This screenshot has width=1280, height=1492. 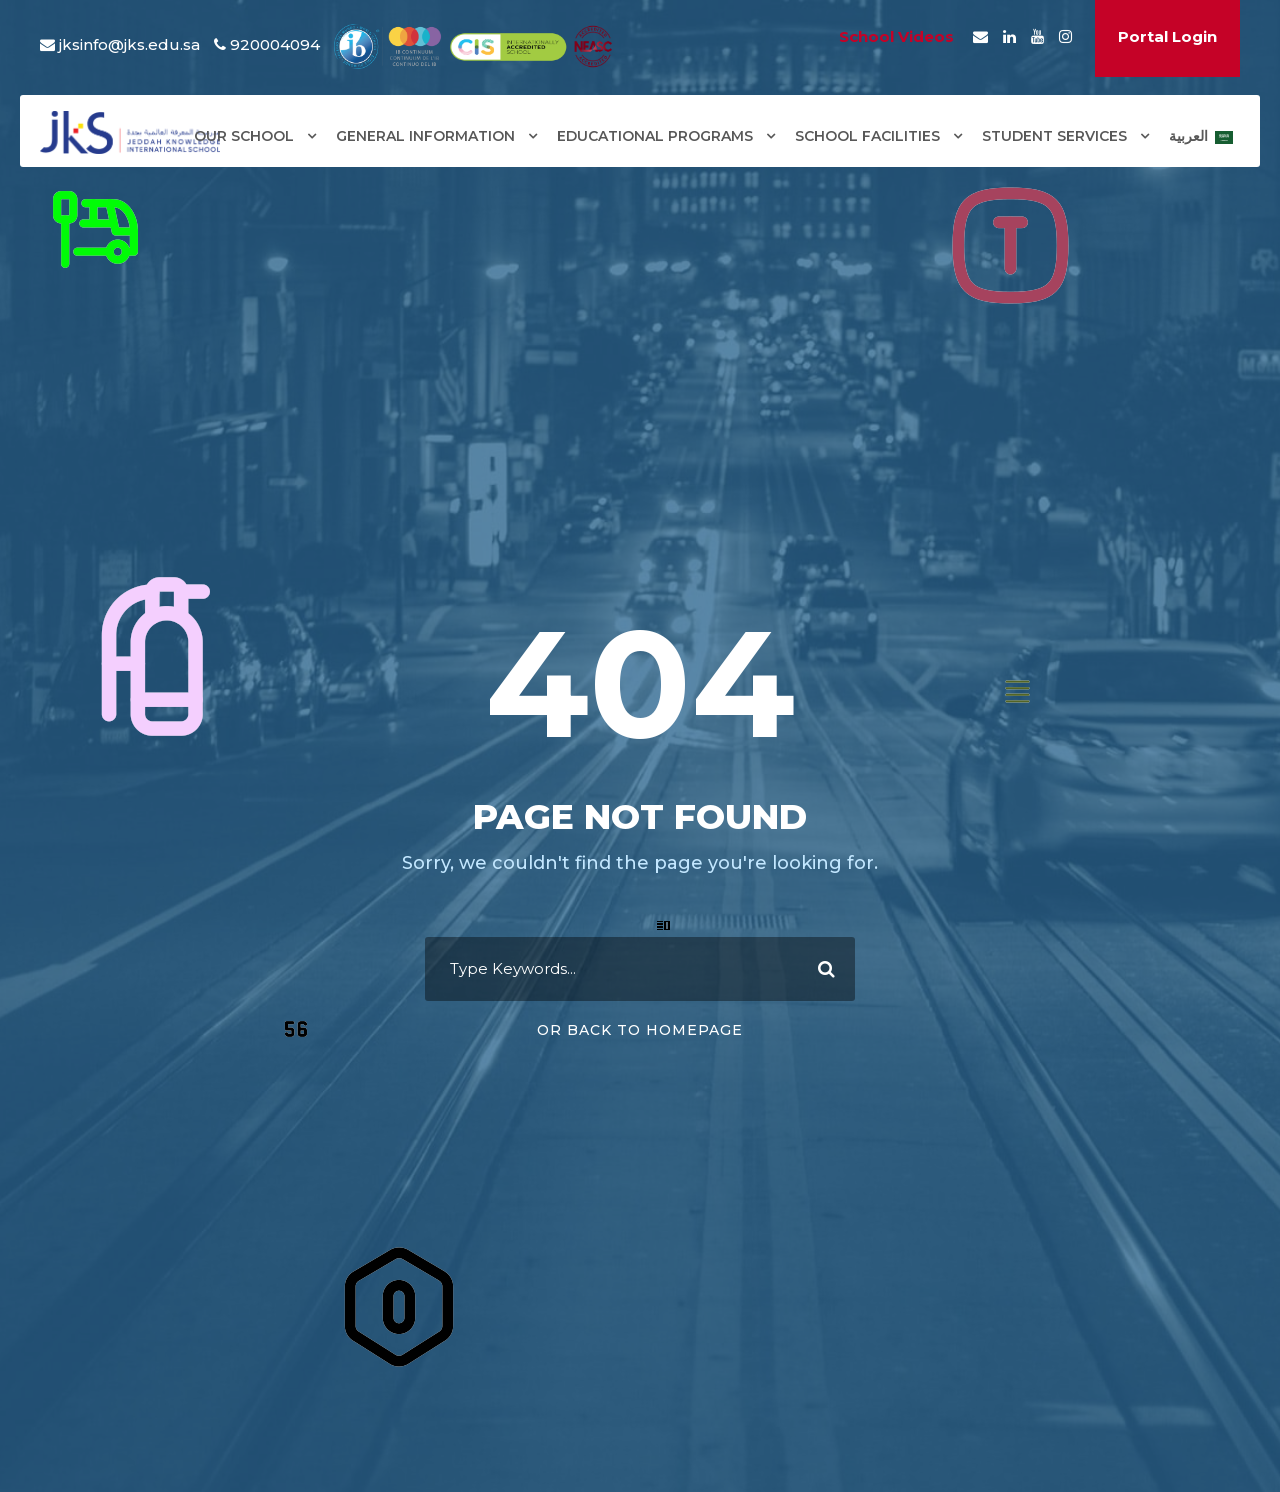 I want to click on open navigation menu, so click(x=1017, y=691).